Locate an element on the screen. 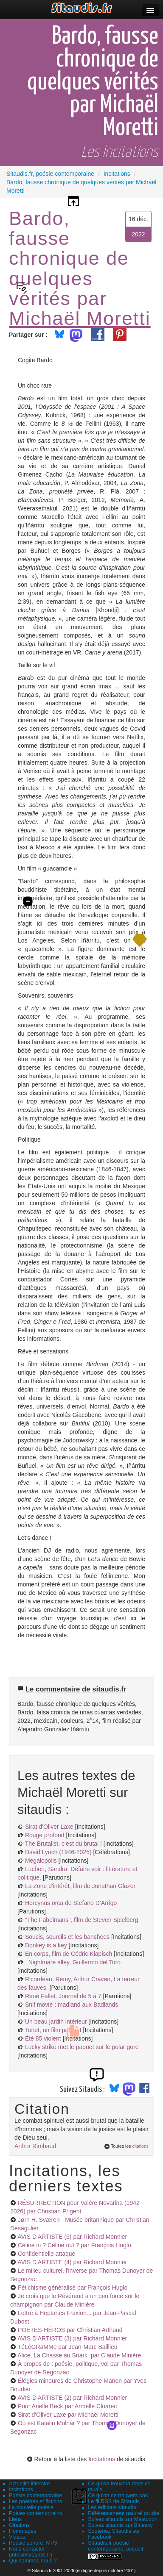 The width and height of the screenshot is (163, 2576). open sketch app is located at coordinates (140, 940).